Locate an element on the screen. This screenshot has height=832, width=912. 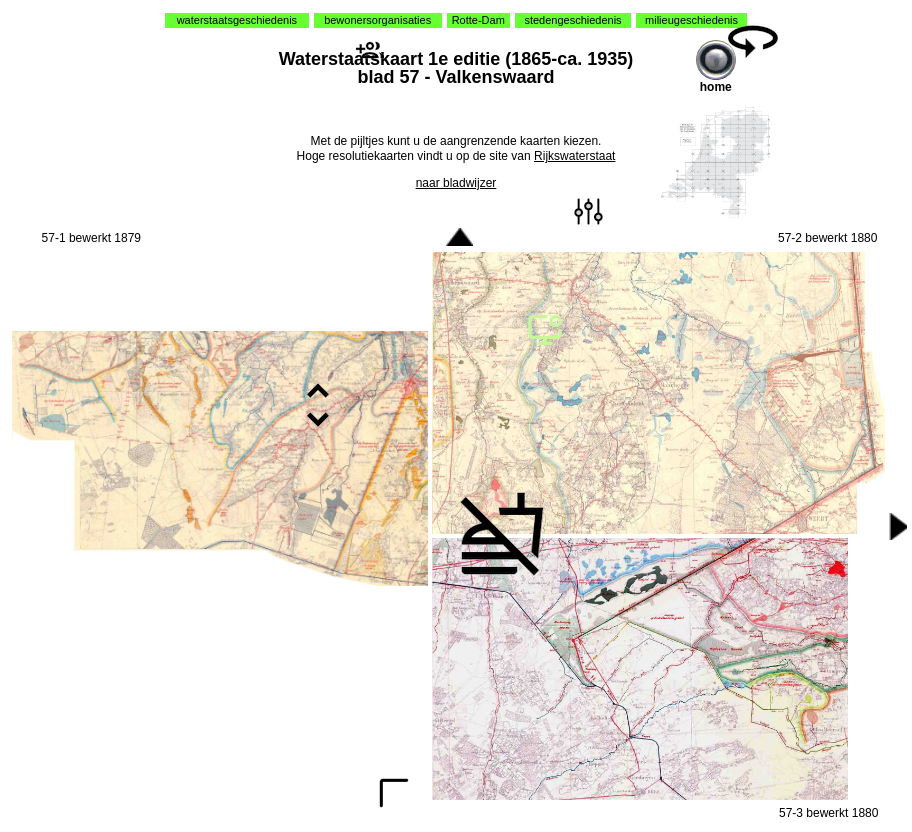
indicates no food allowed in this area is located at coordinates (502, 533).